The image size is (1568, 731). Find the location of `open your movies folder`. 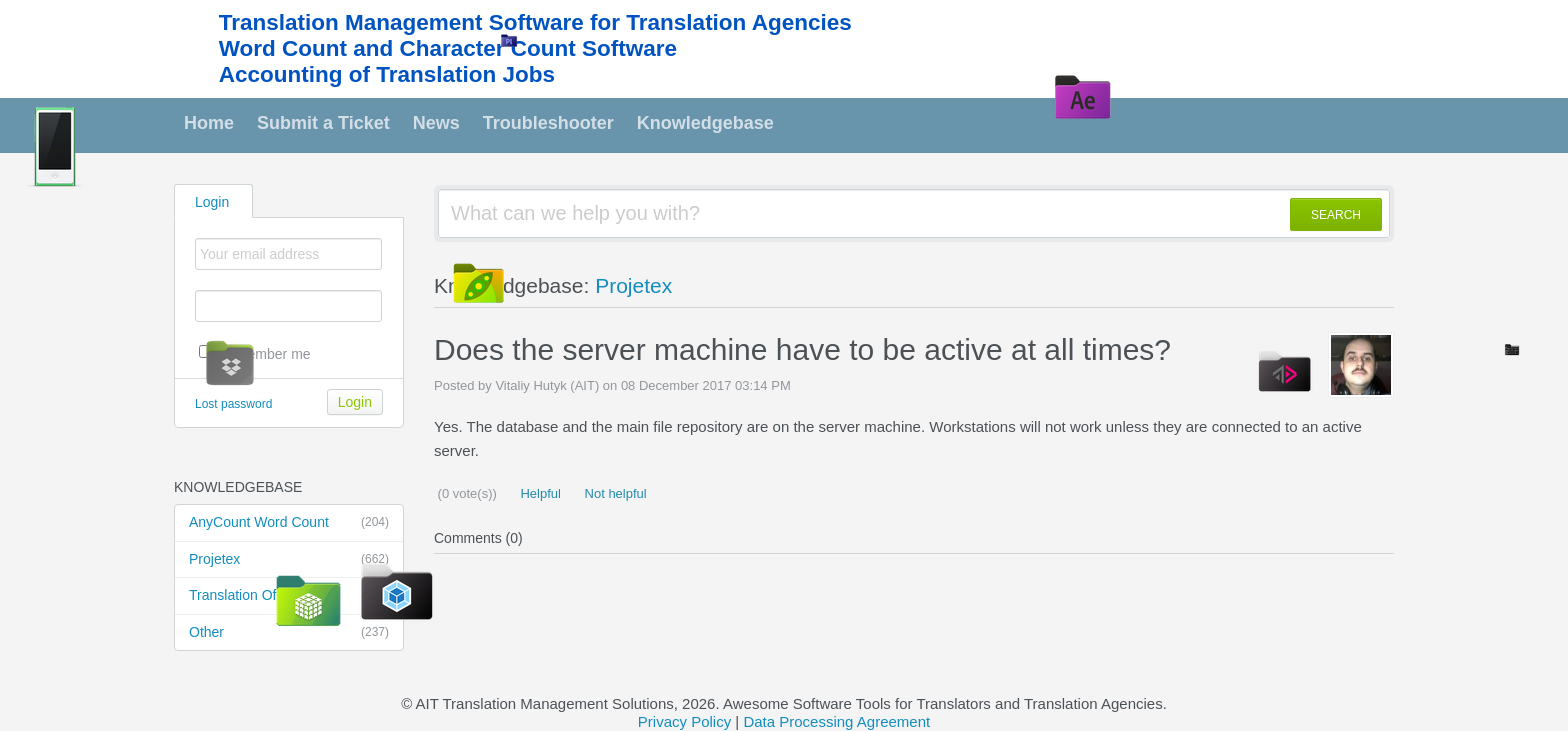

open your movies folder is located at coordinates (1512, 350).